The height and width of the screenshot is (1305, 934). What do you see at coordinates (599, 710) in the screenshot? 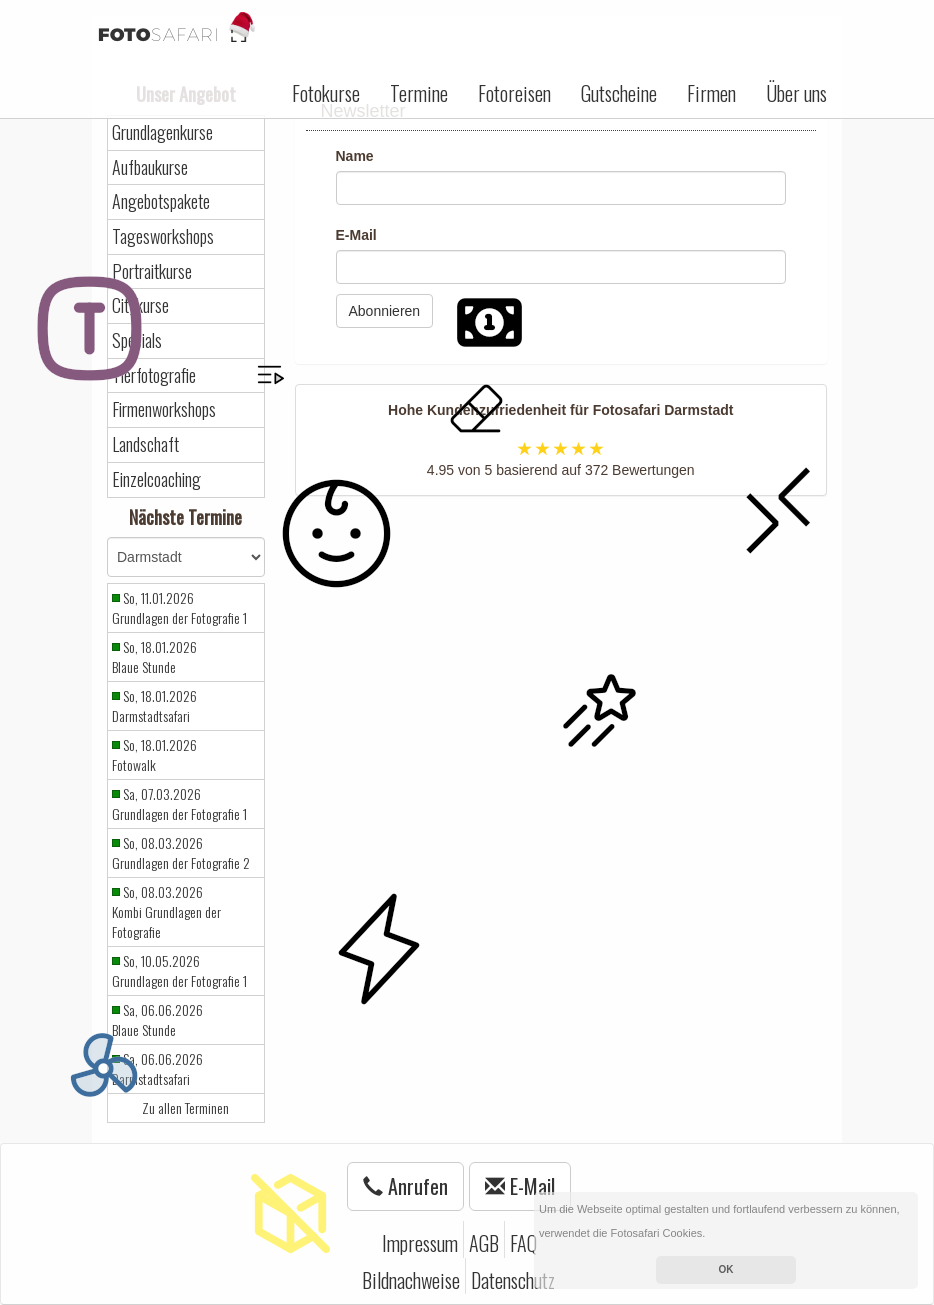
I see `add to favorites or wishlist` at bounding box center [599, 710].